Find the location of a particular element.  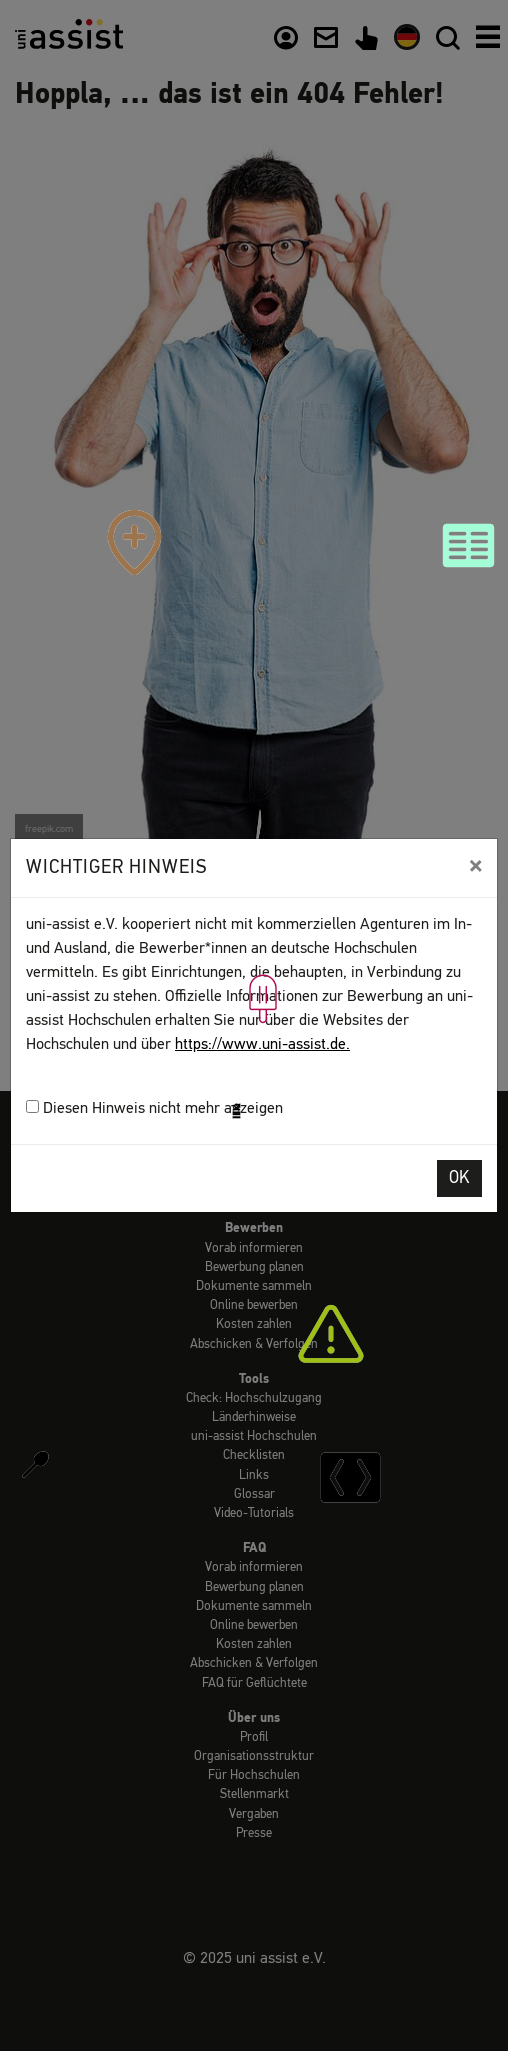

view or edit source code is located at coordinates (350, 1477).